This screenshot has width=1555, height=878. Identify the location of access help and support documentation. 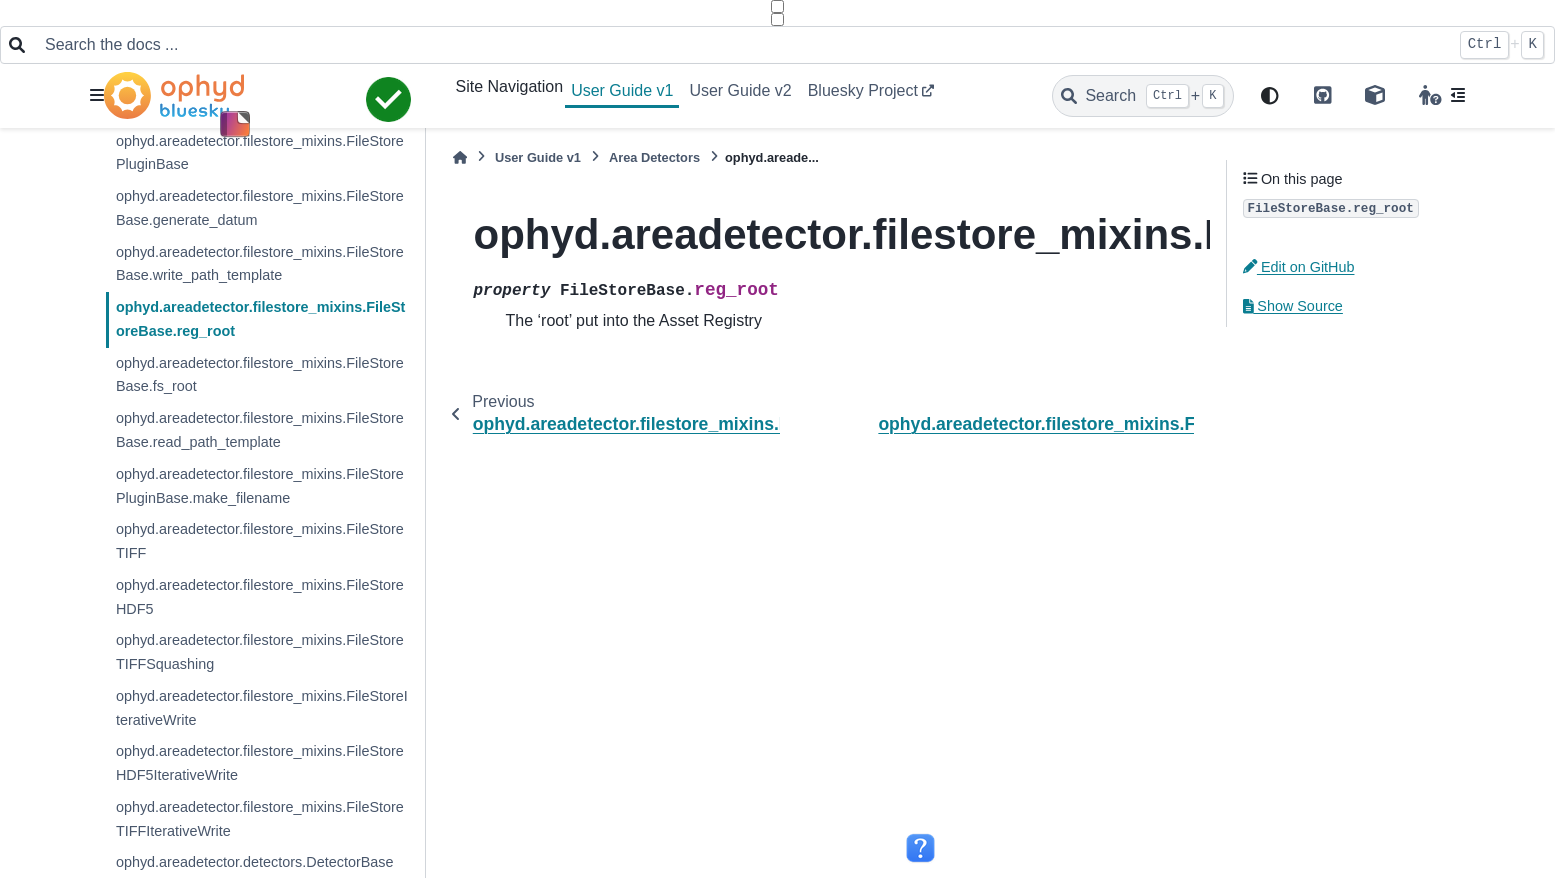
(920, 848).